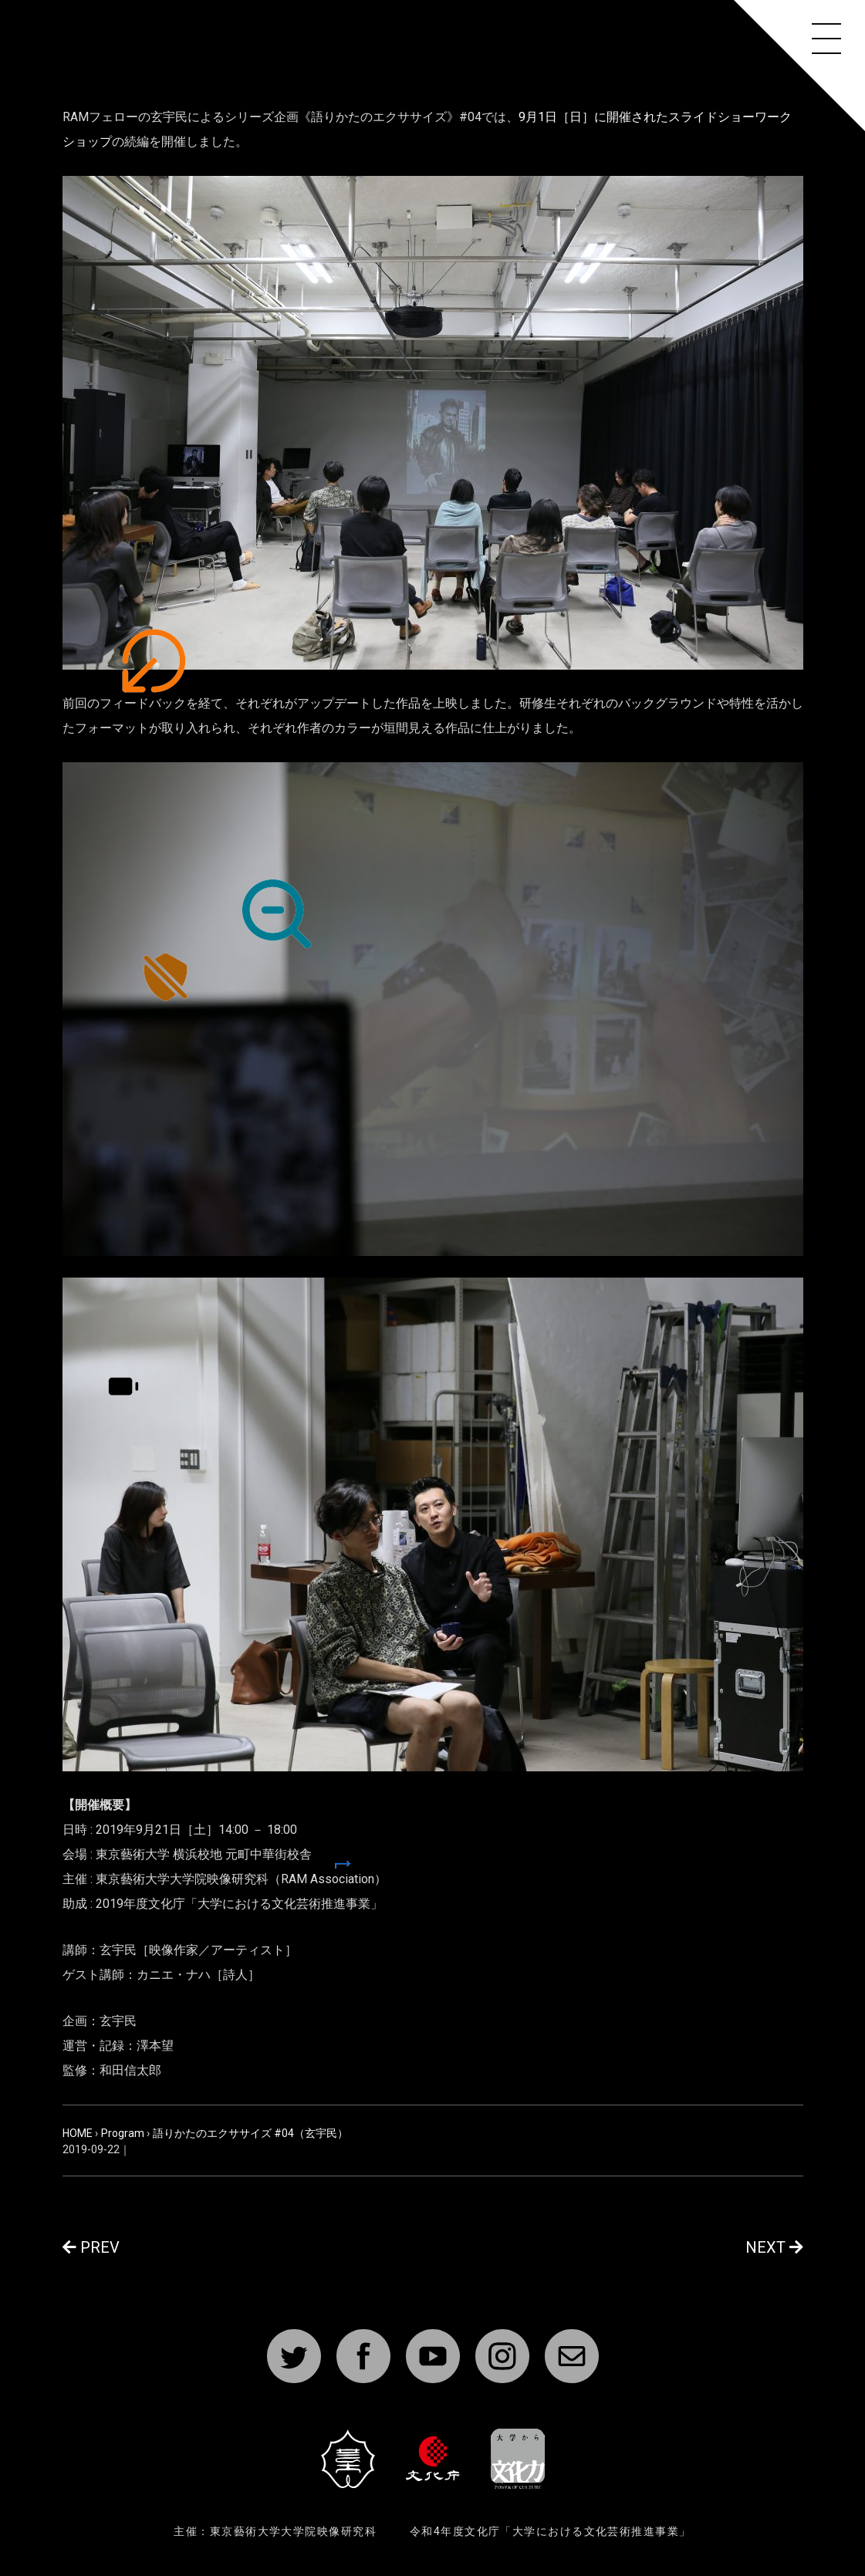 The width and height of the screenshot is (865, 2576). Describe the element at coordinates (343, 1865) in the screenshot. I see `forward or share content` at that location.